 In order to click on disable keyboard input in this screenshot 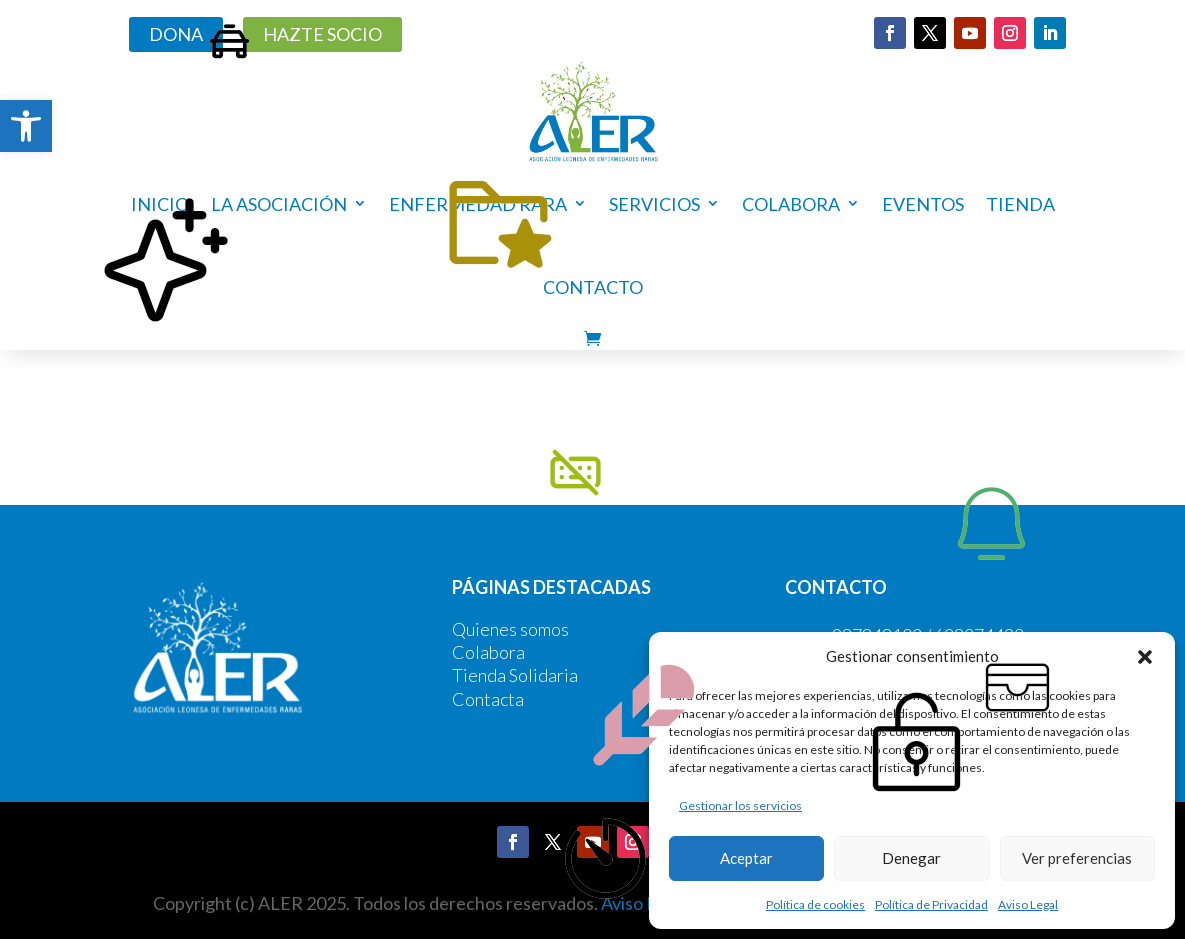, I will do `click(575, 472)`.